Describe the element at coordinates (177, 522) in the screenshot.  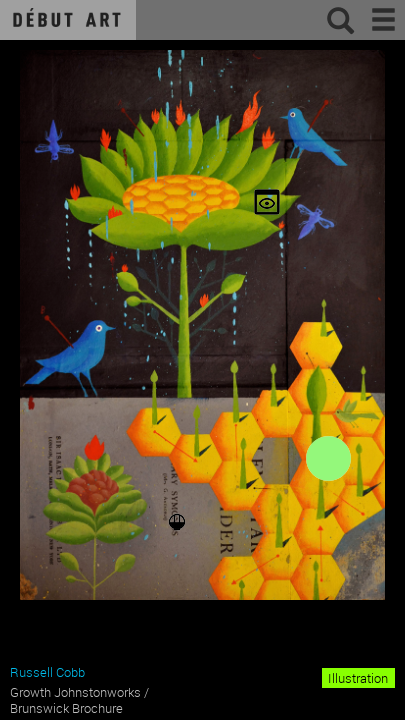
I see `browse asian or rice-based cuisine options` at that location.